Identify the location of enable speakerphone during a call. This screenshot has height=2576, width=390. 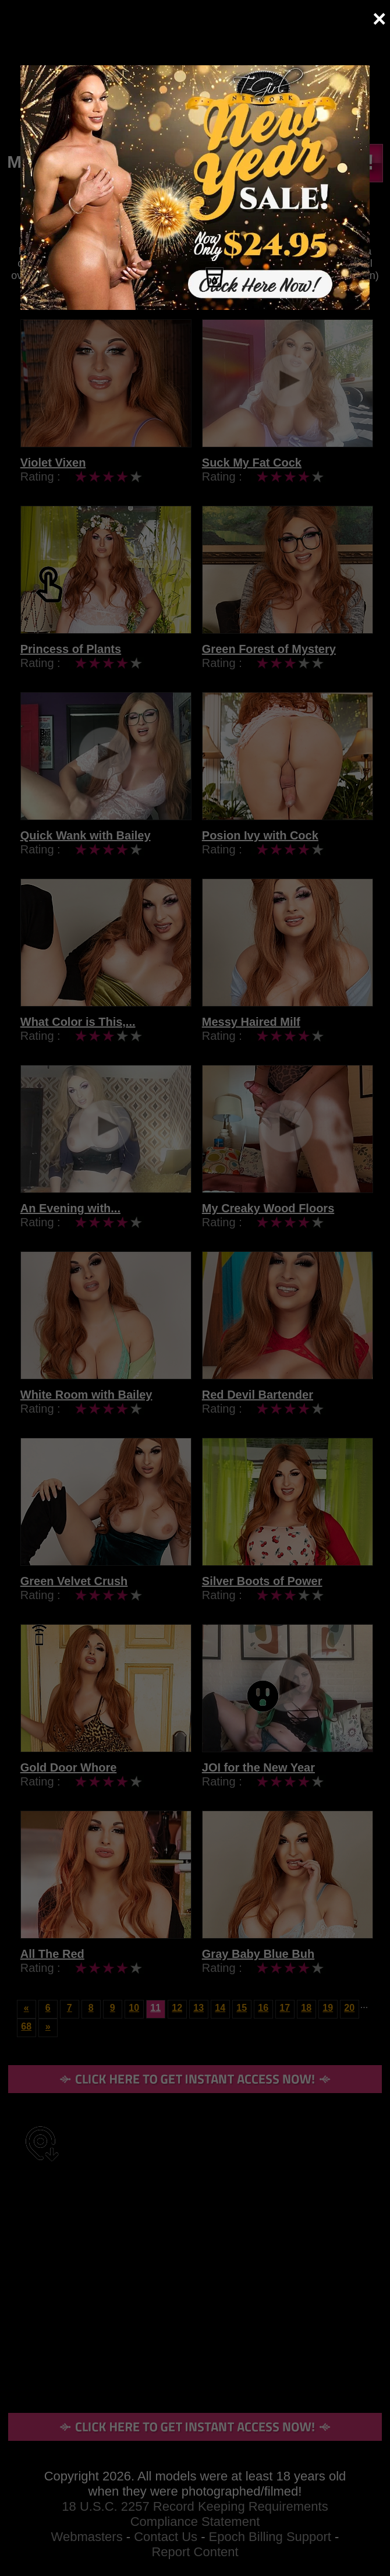
(39, 1635).